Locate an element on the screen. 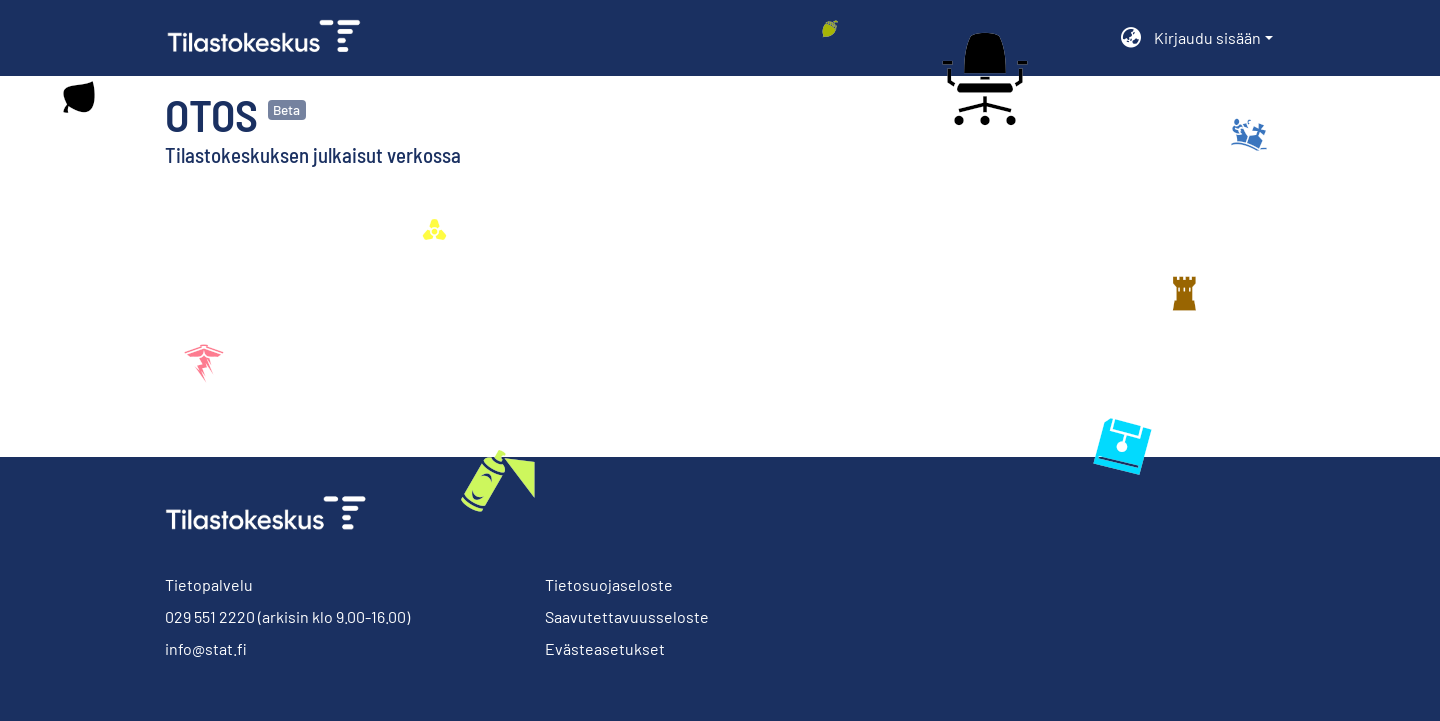 This screenshot has width=1440, height=721. save your current progress is located at coordinates (1122, 446).